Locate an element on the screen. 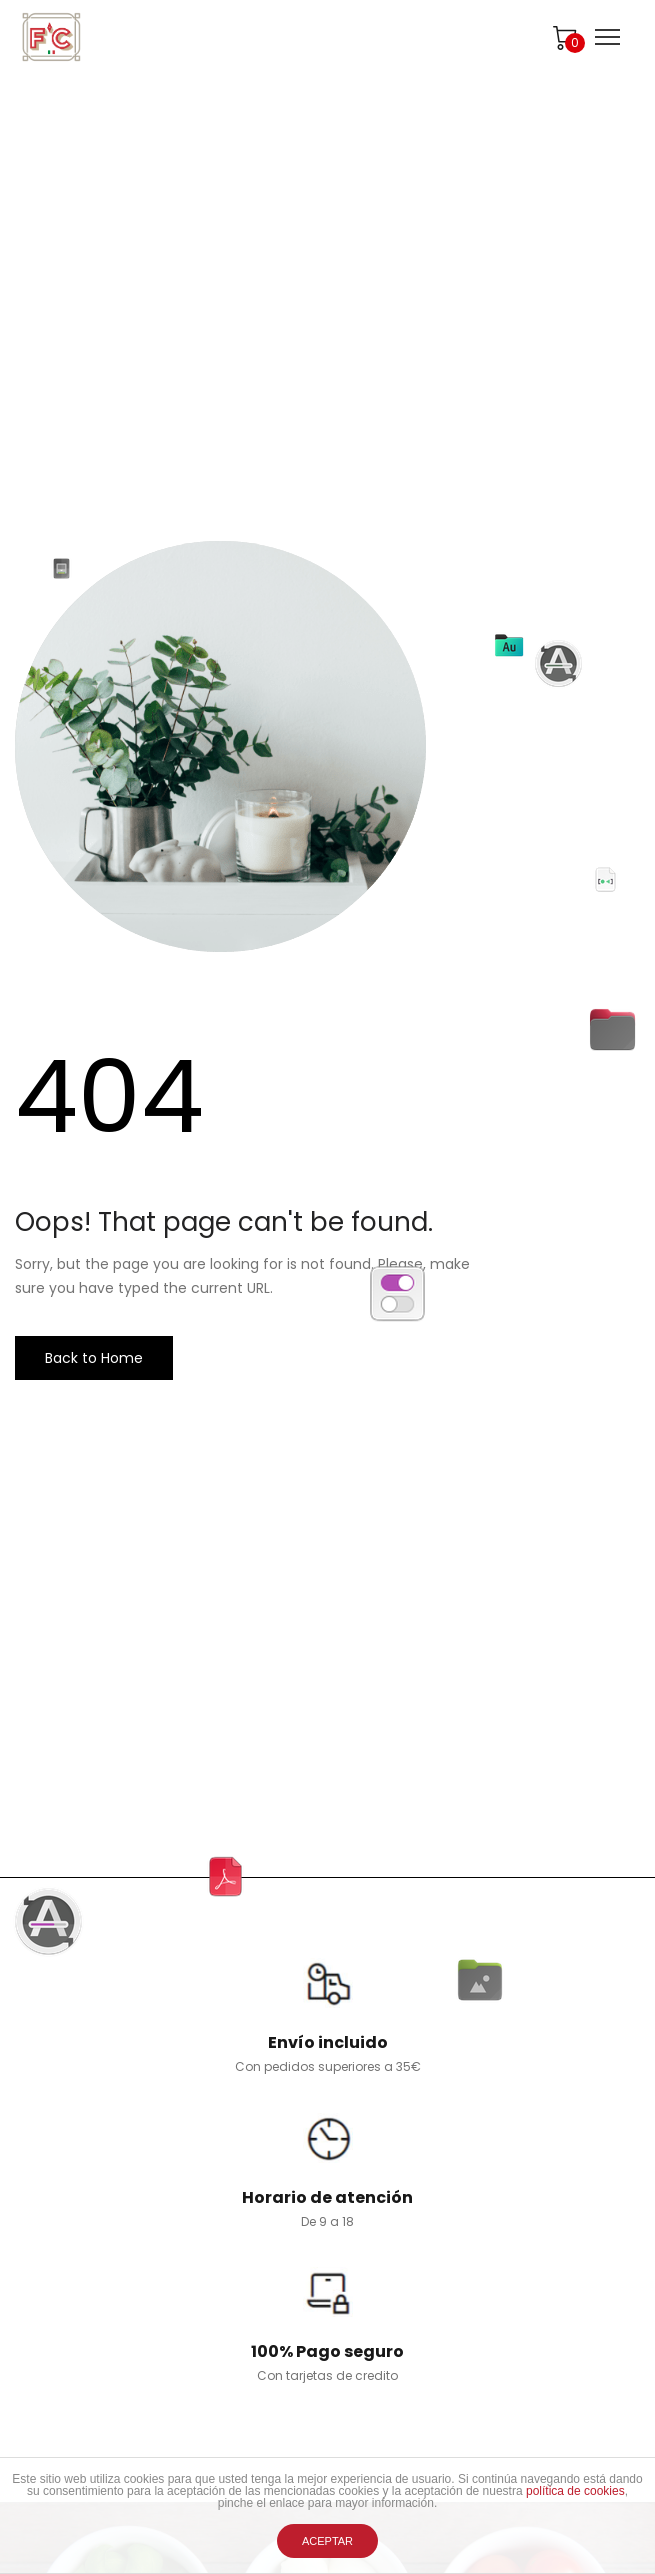  check for available software updates is located at coordinates (48, 1921).